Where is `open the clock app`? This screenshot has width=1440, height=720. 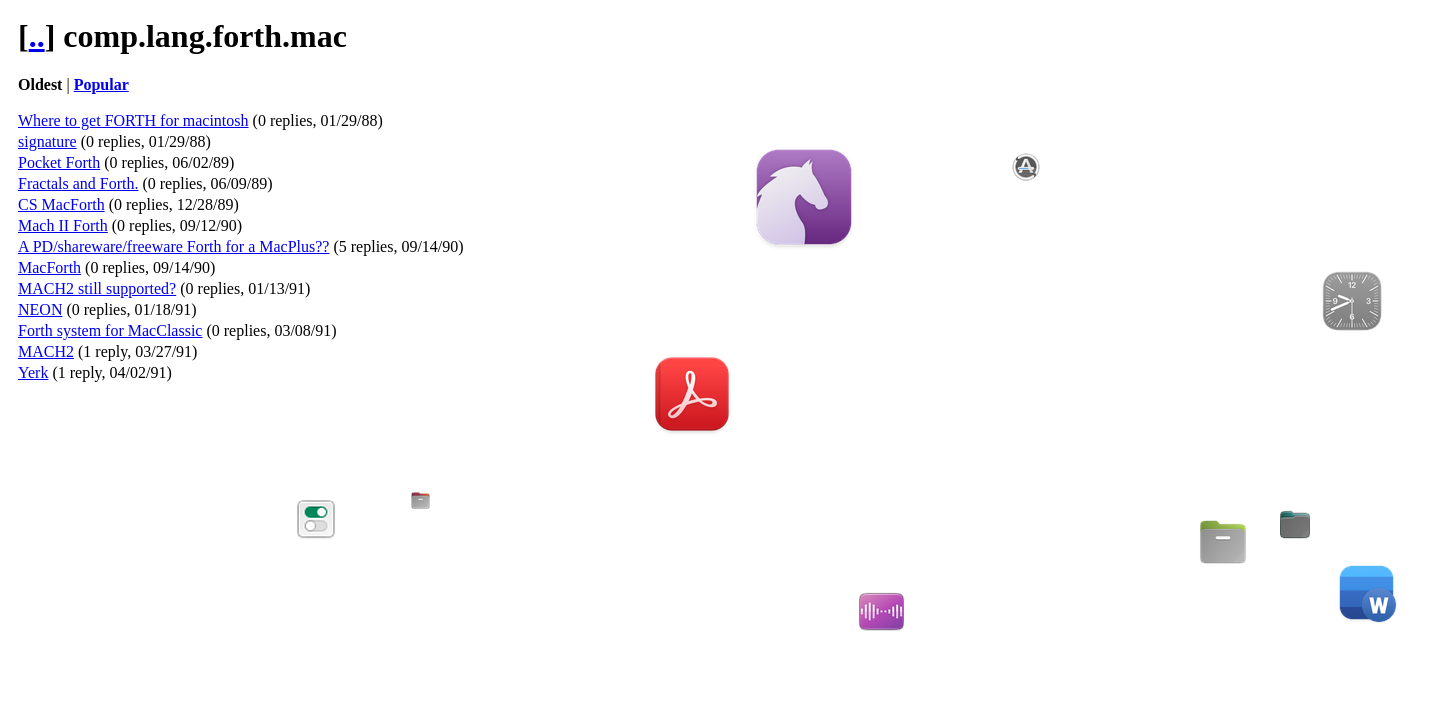 open the clock app is located at coordinates (1352, 301).